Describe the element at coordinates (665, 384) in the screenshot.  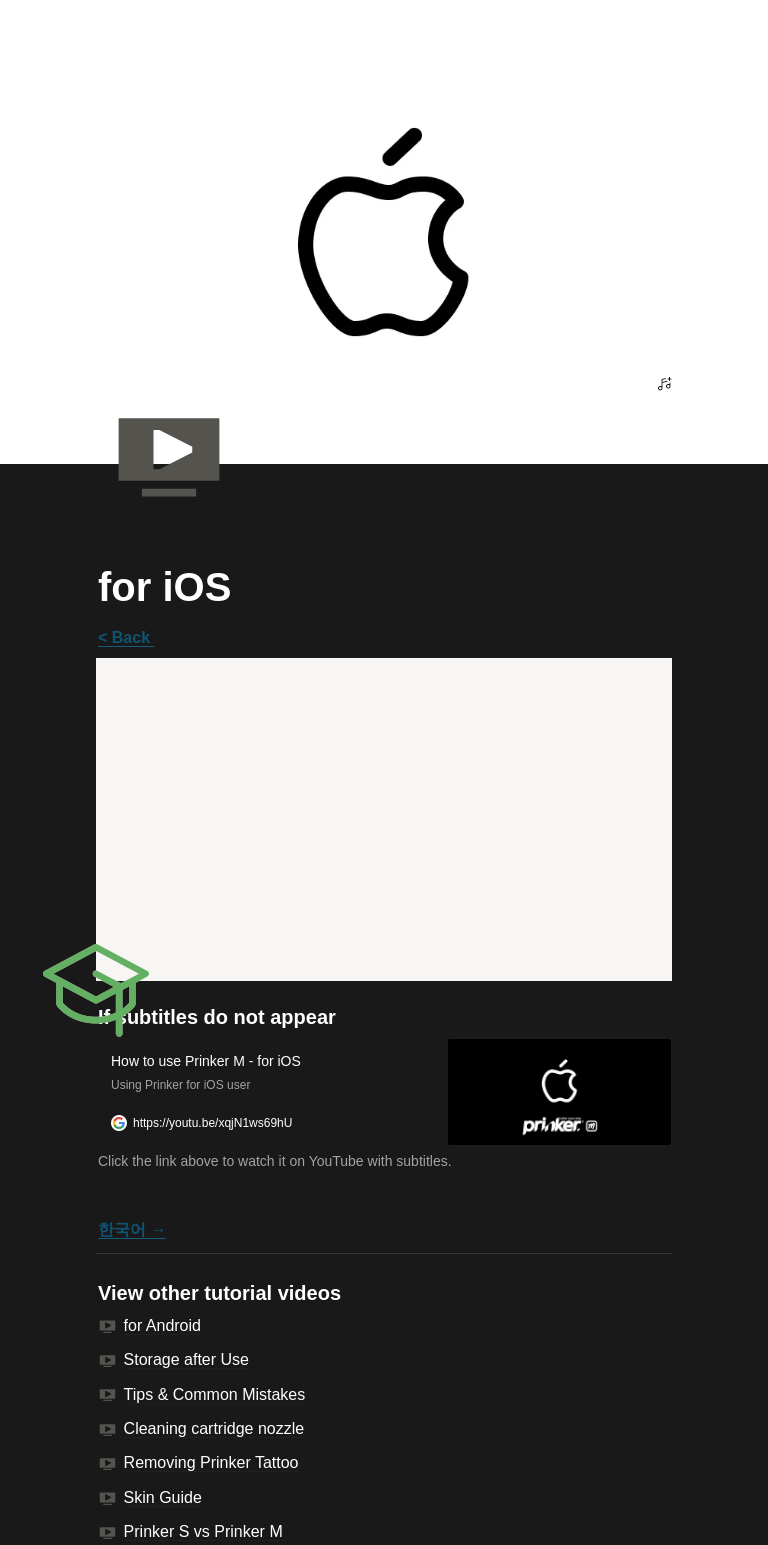
I see `add a new song to your library` at that location.